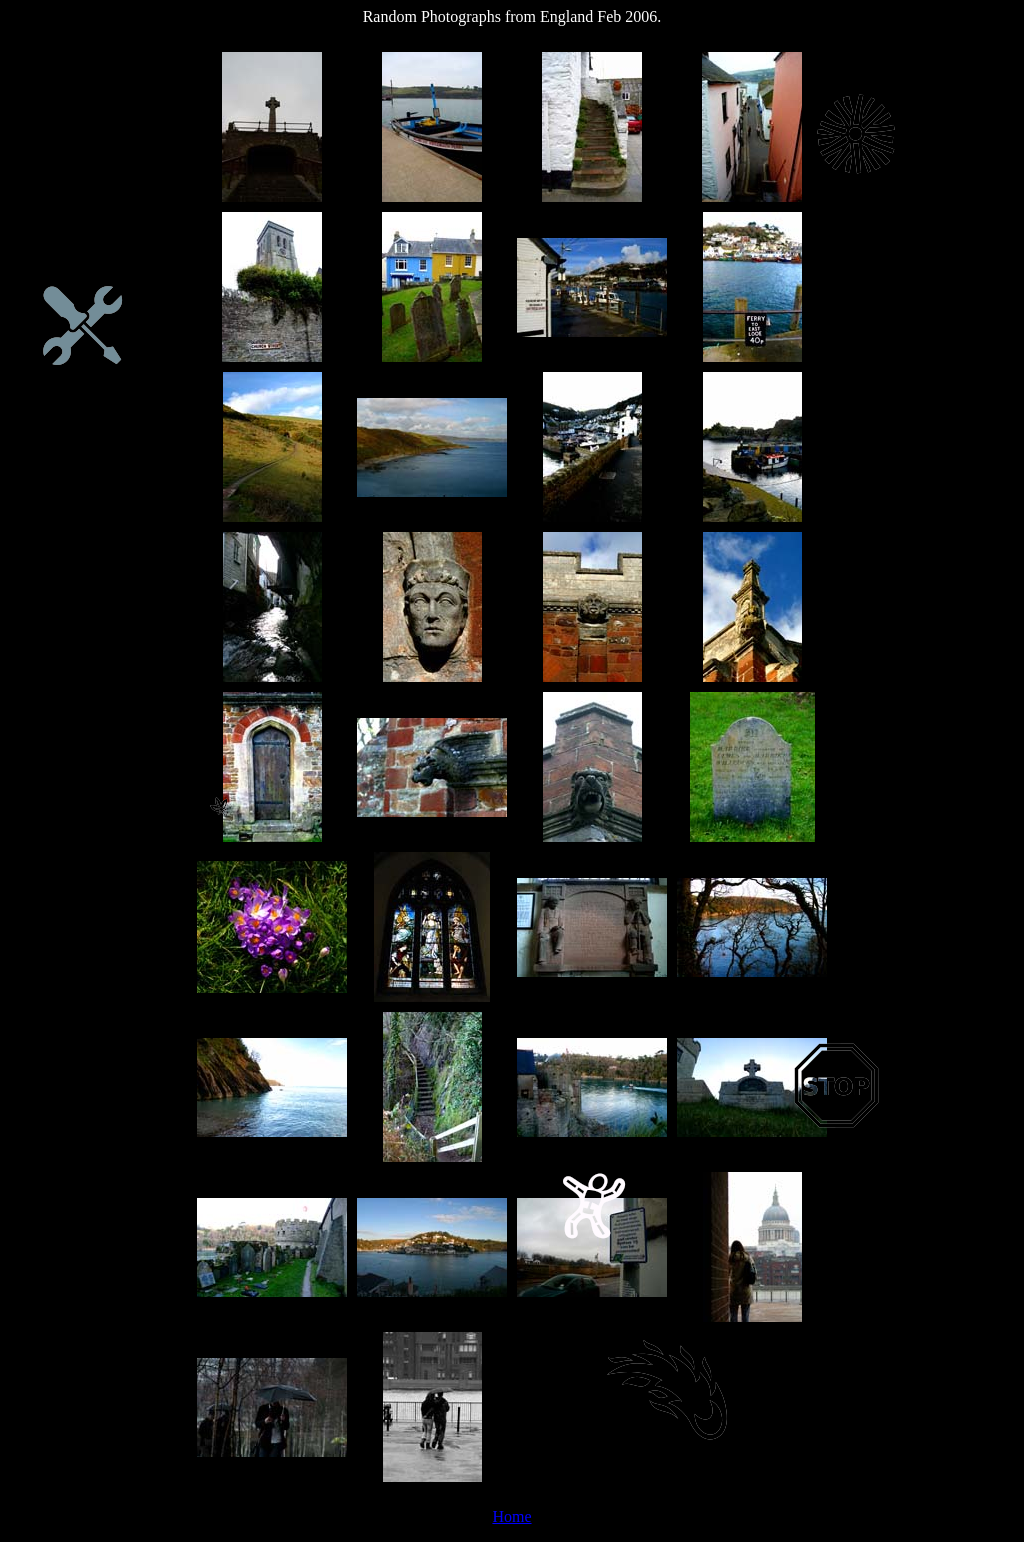 This screenshot has height=1542, width=1024. What do you see at coordinates (856, 134) in the screenshot?
I see `dandelion flower icon for nature or garden-themed game elements` at bounding box center [856, 134].